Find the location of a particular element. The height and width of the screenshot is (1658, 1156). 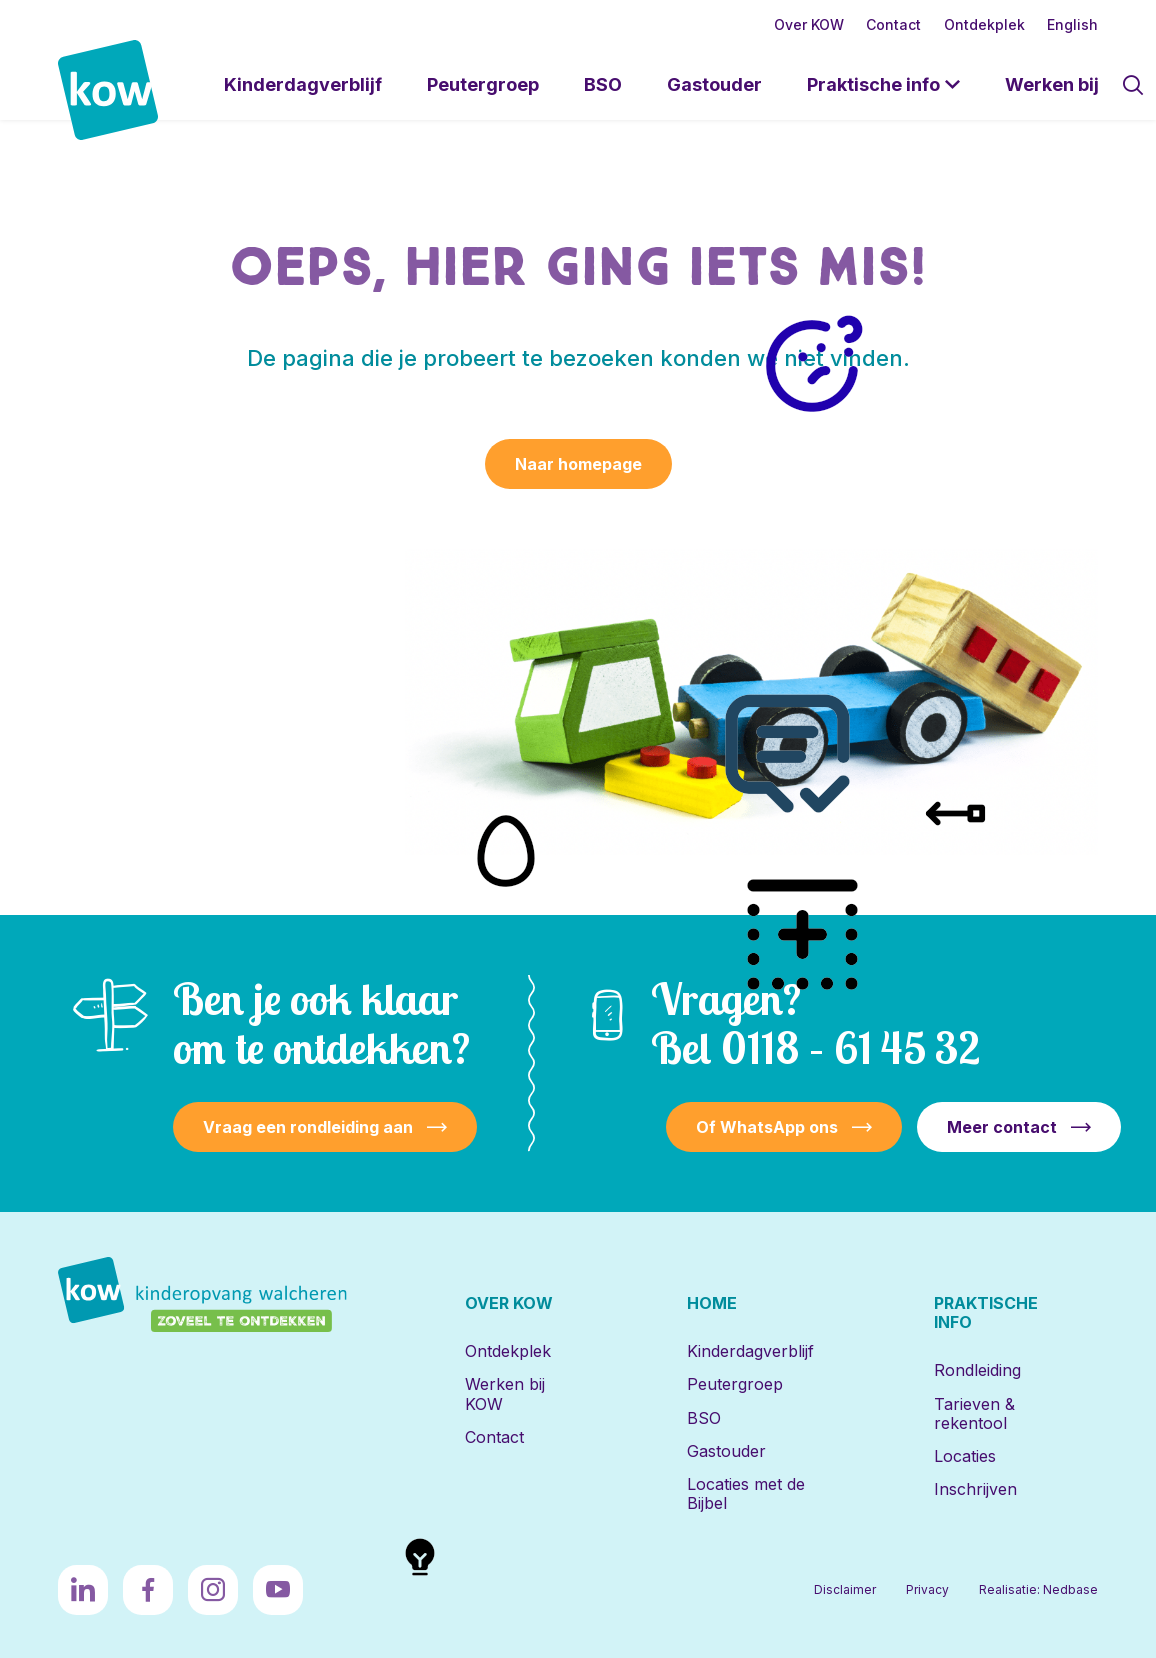

indicates user confusion or uncertainty is located at coordinates (812, 366).